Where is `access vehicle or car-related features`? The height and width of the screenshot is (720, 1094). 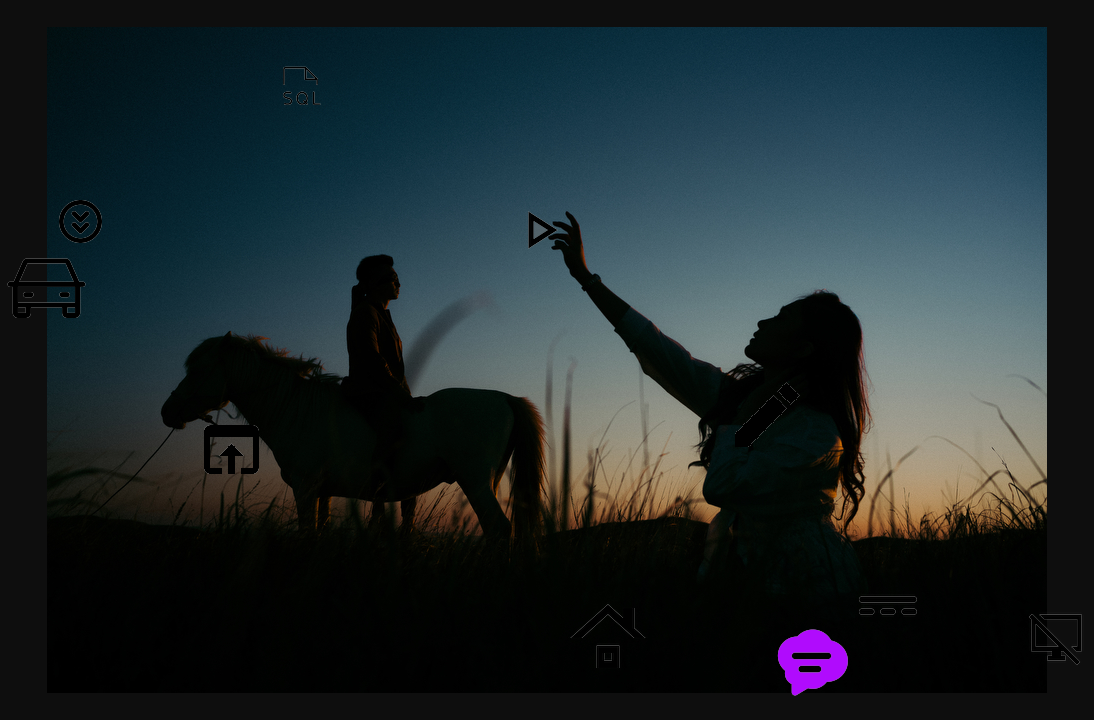
access vehicle or car-related features is located at coordinates (46, 289).